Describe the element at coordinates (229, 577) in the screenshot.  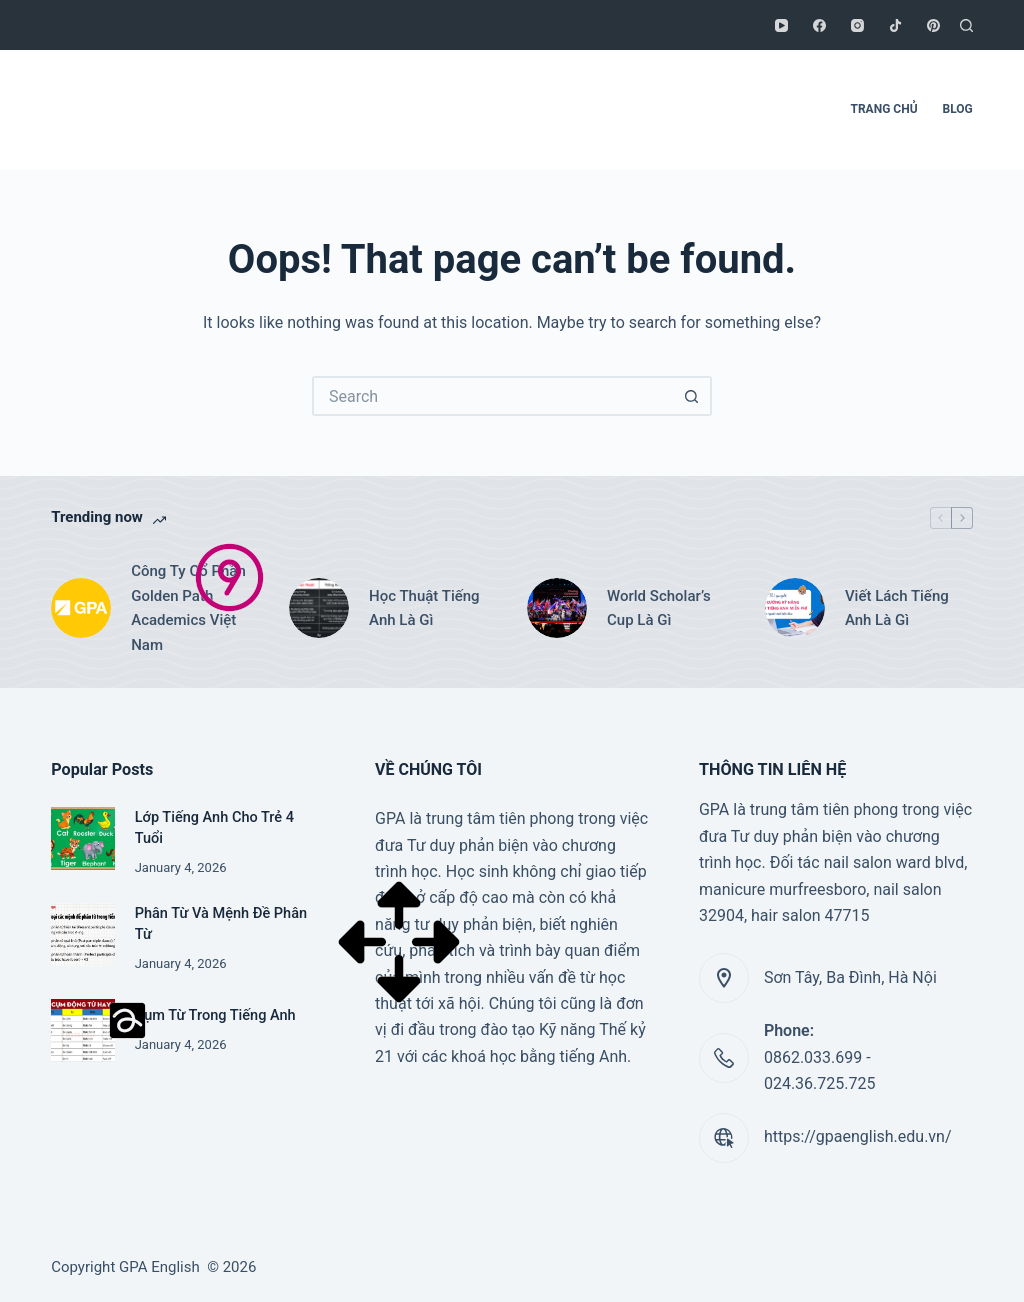
I see `indicates item number nine in a list or sequence` at that location.